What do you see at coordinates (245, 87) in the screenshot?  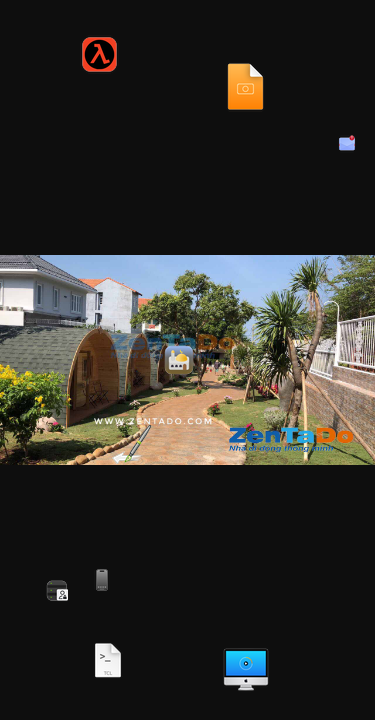 I see `a sketchbook or graphics file` at bounding box center [245, 87].